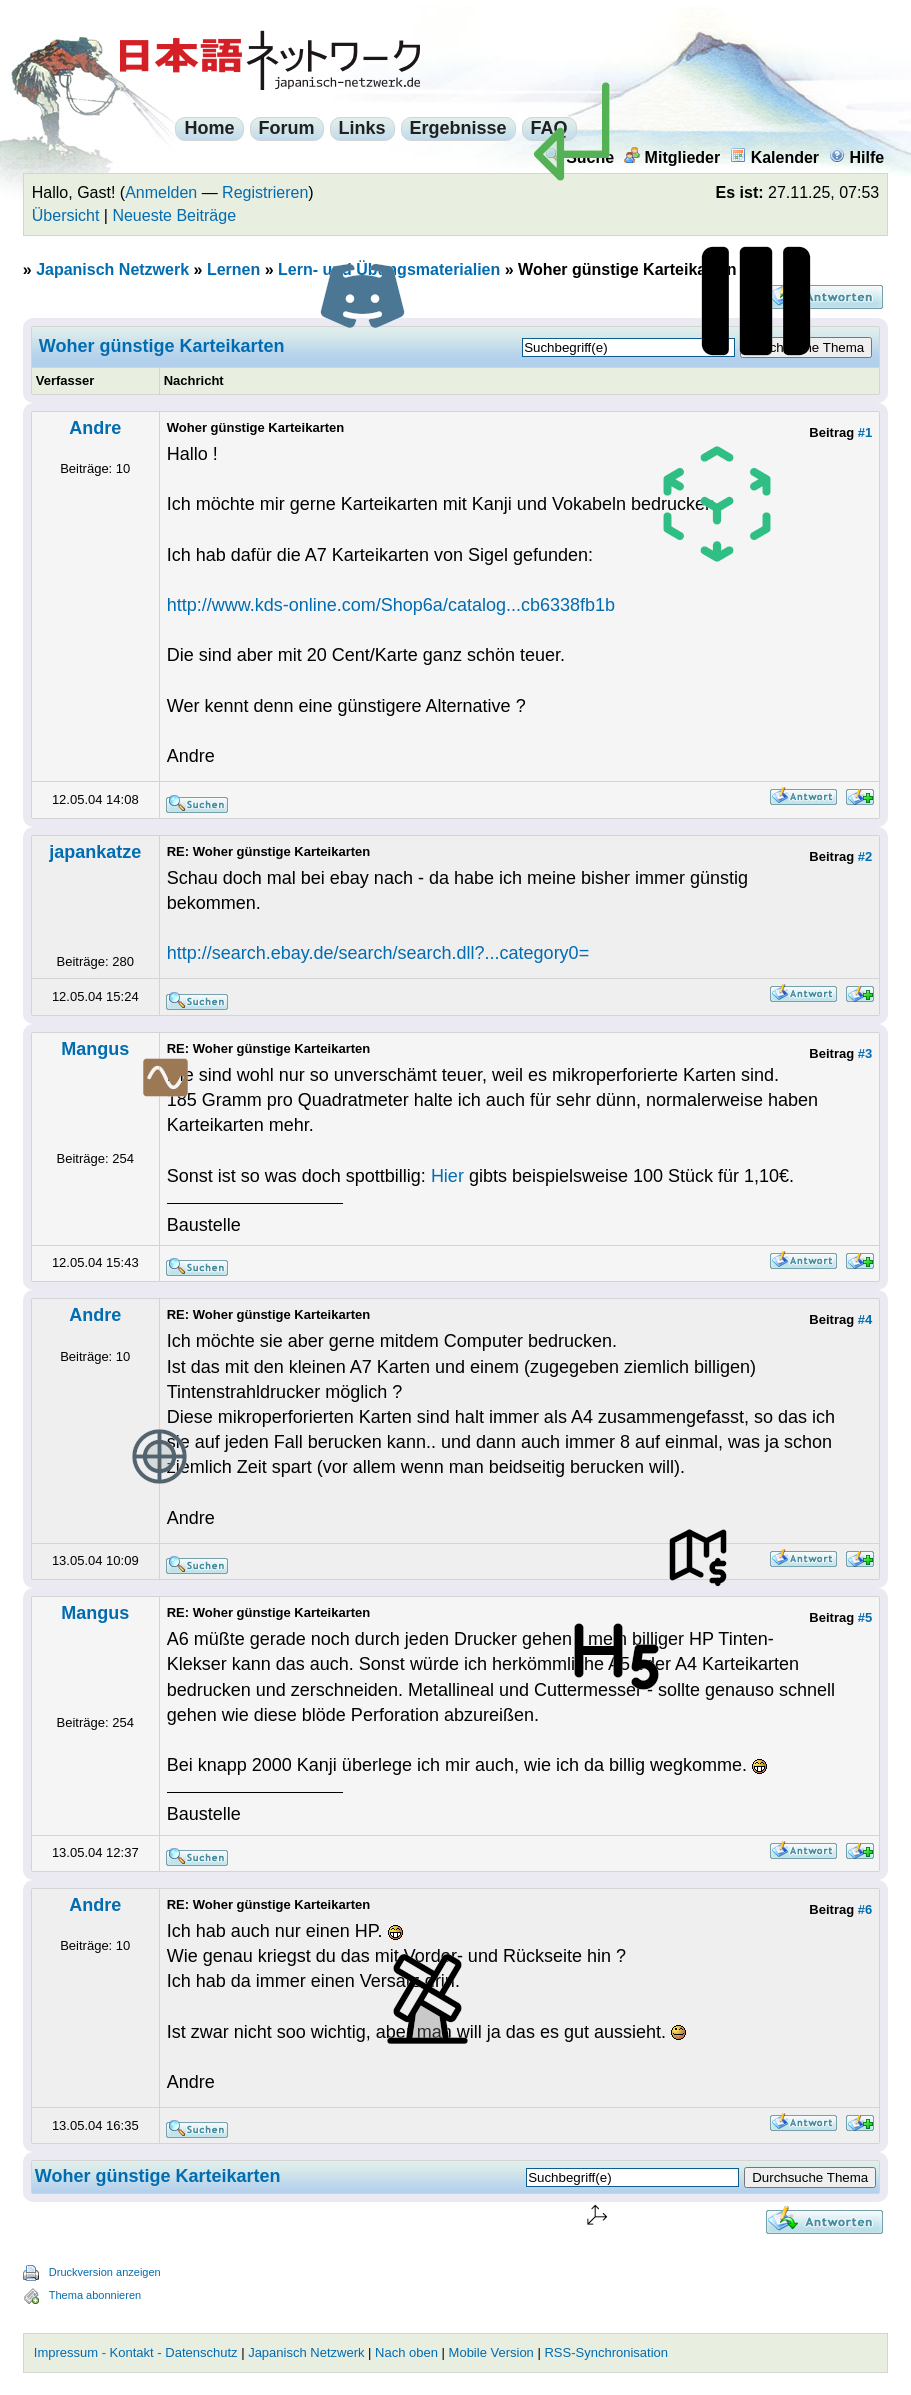 Image resolution: width=911 pixels, height=2395 pixels. What do you see at coordinates (427, 2000) in the screenshot?
I see `indicates renewable or wind energy options` at bounding box center [427, 2000].